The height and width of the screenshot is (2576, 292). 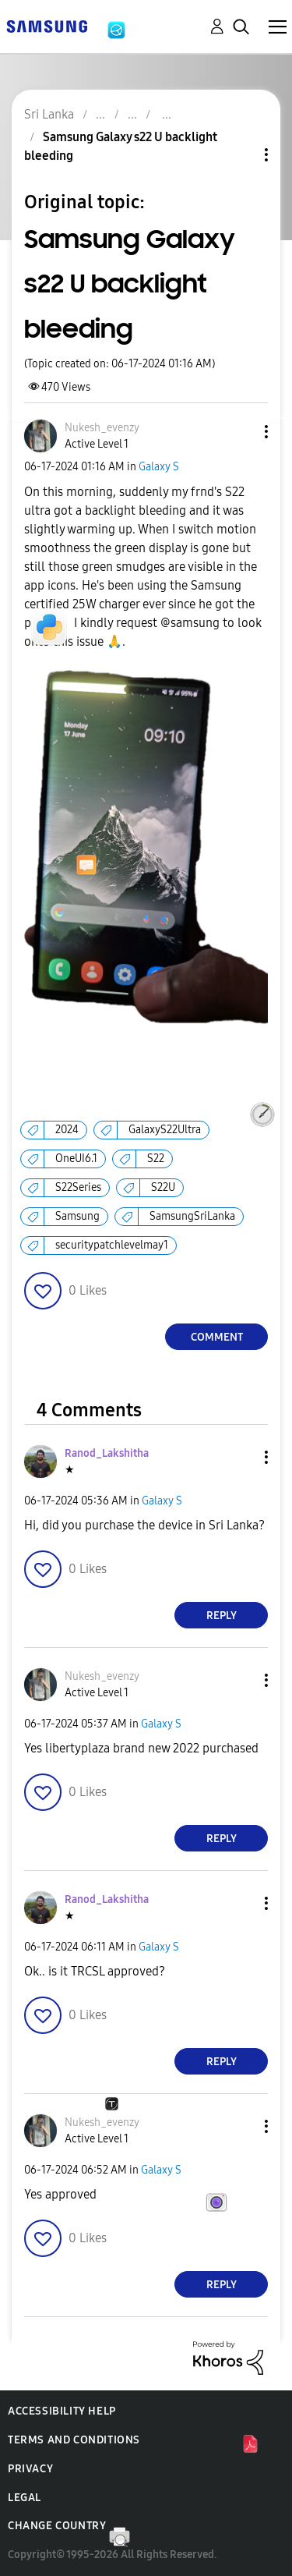 I want to click on open syncthing file synchronization app, so click(x=116, y=30).